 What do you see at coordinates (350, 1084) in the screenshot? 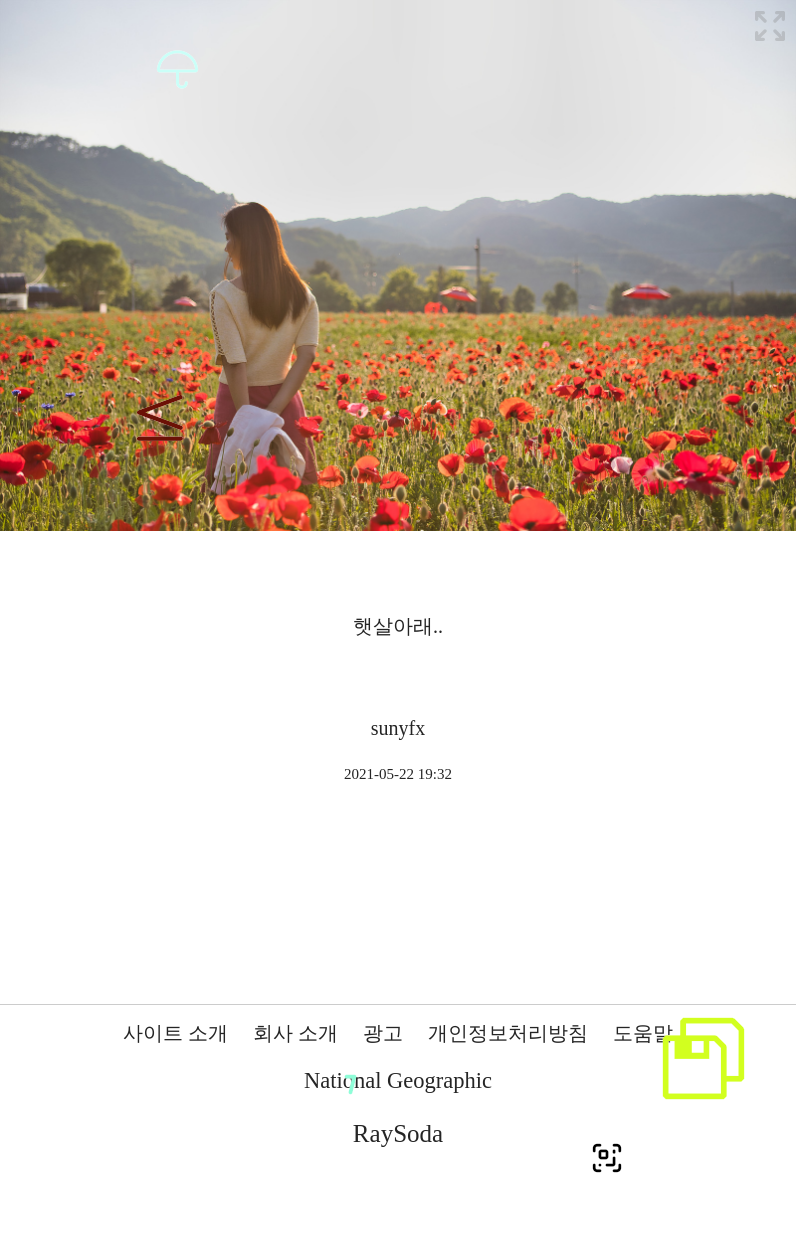
I see `indicates item number 7 in a list or sequence` at bounding box center [350, 1084].